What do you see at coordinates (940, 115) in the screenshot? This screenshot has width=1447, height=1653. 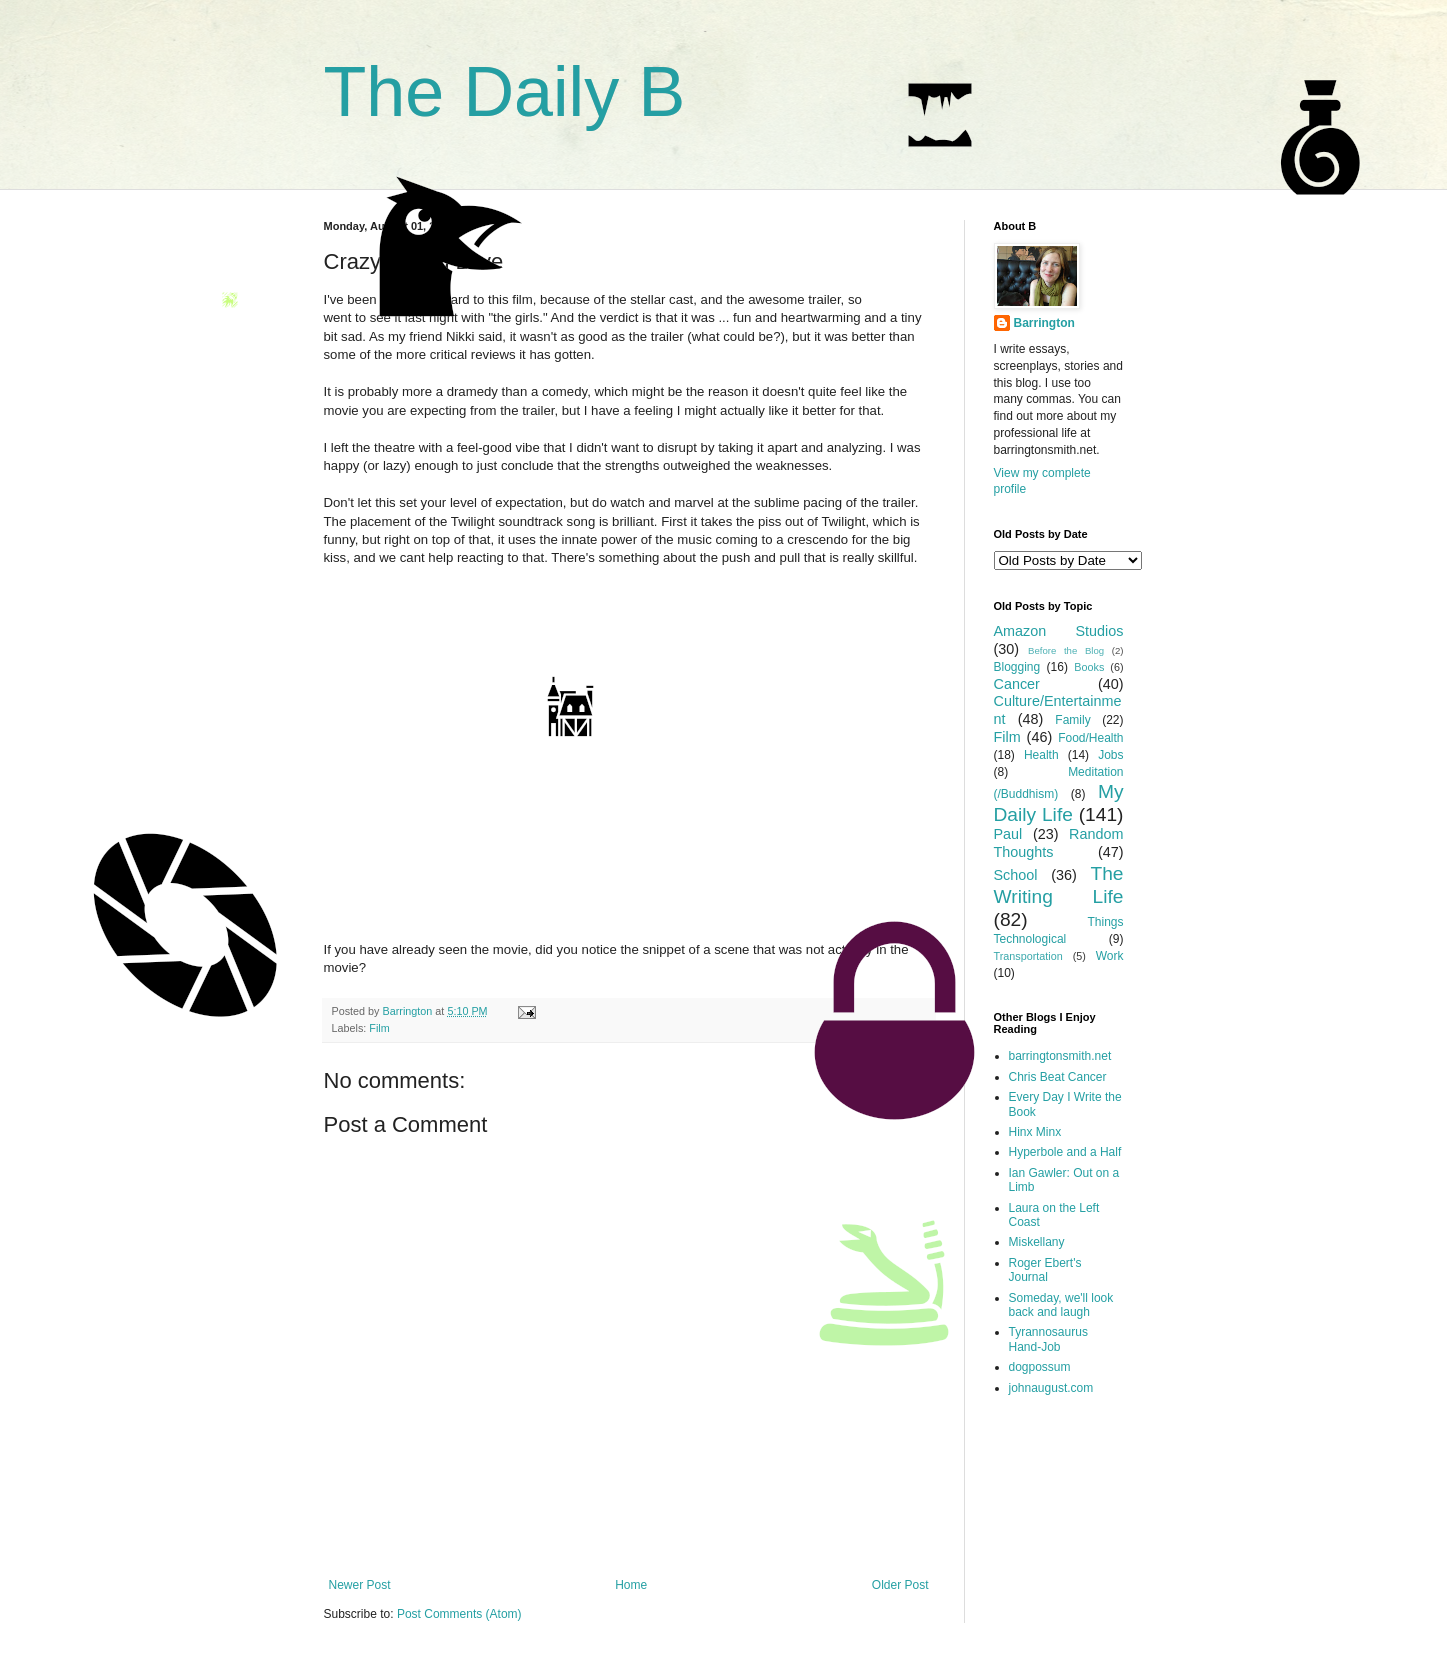 I see `enter a cave or underground area in-game` at bounding box center [940, 115].